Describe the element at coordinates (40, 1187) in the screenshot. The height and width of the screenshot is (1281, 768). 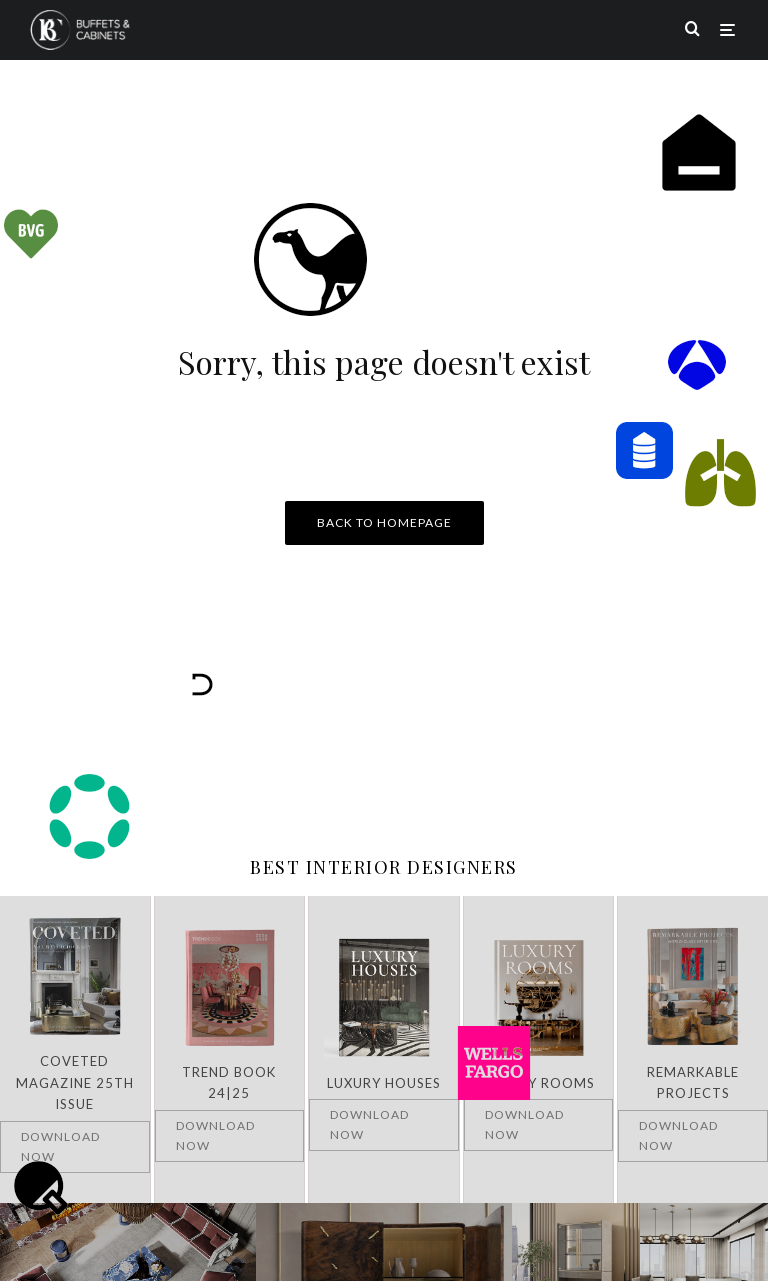
I see `open ping pong or table tennis game` at that location.